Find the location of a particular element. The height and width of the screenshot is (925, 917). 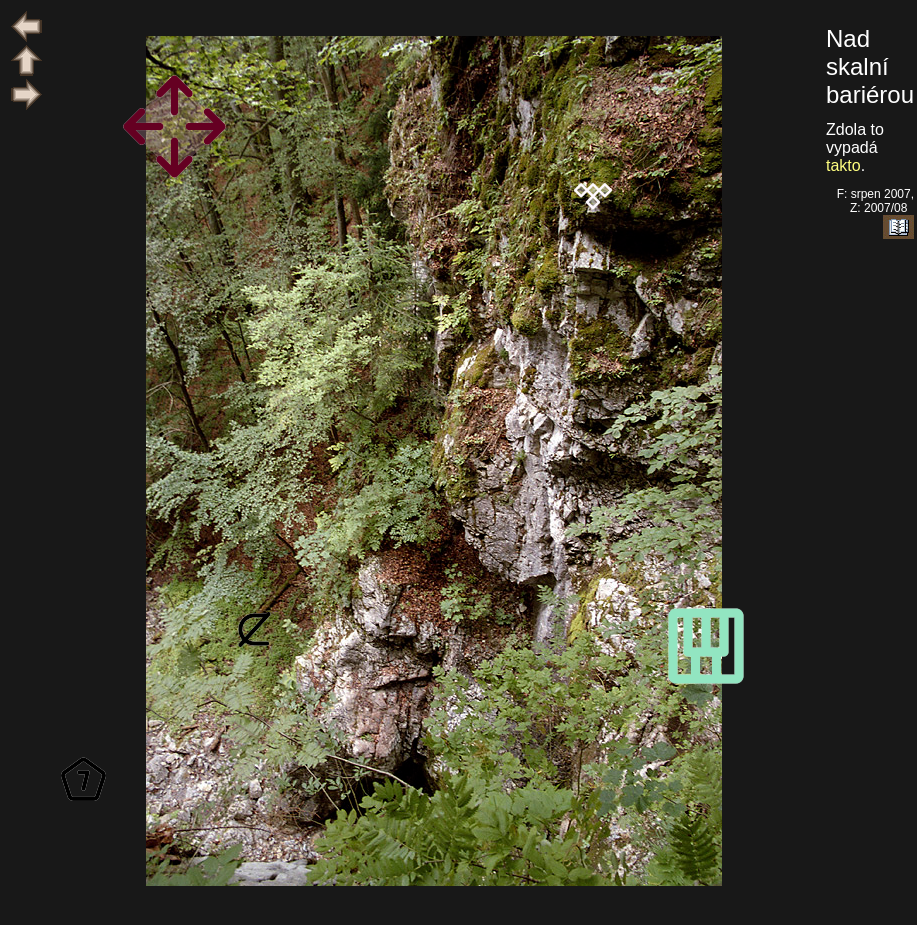

indicates step 7 in a multi-step process is located at coordinates (83, 780).